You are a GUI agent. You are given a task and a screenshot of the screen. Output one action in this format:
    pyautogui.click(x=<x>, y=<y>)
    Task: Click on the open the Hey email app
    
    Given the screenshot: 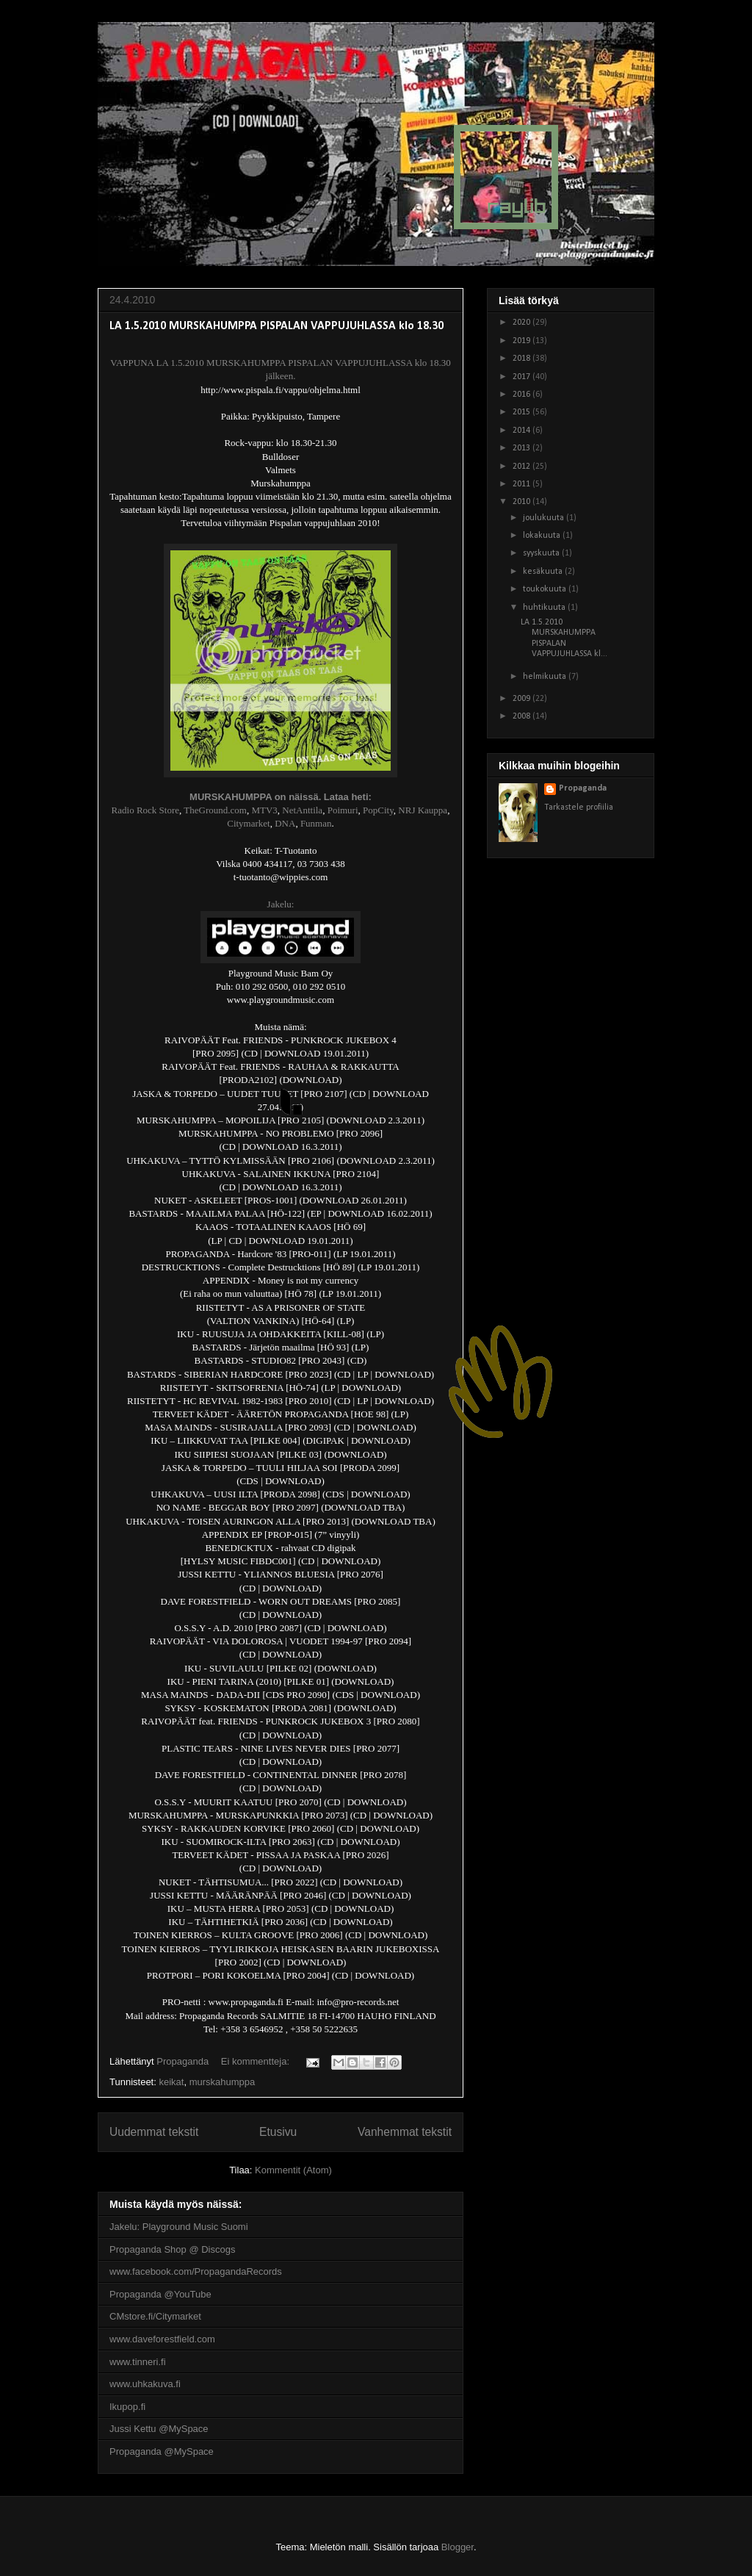 What is the action you would take?
    pyautogui.click(x=500, y=1381)
    